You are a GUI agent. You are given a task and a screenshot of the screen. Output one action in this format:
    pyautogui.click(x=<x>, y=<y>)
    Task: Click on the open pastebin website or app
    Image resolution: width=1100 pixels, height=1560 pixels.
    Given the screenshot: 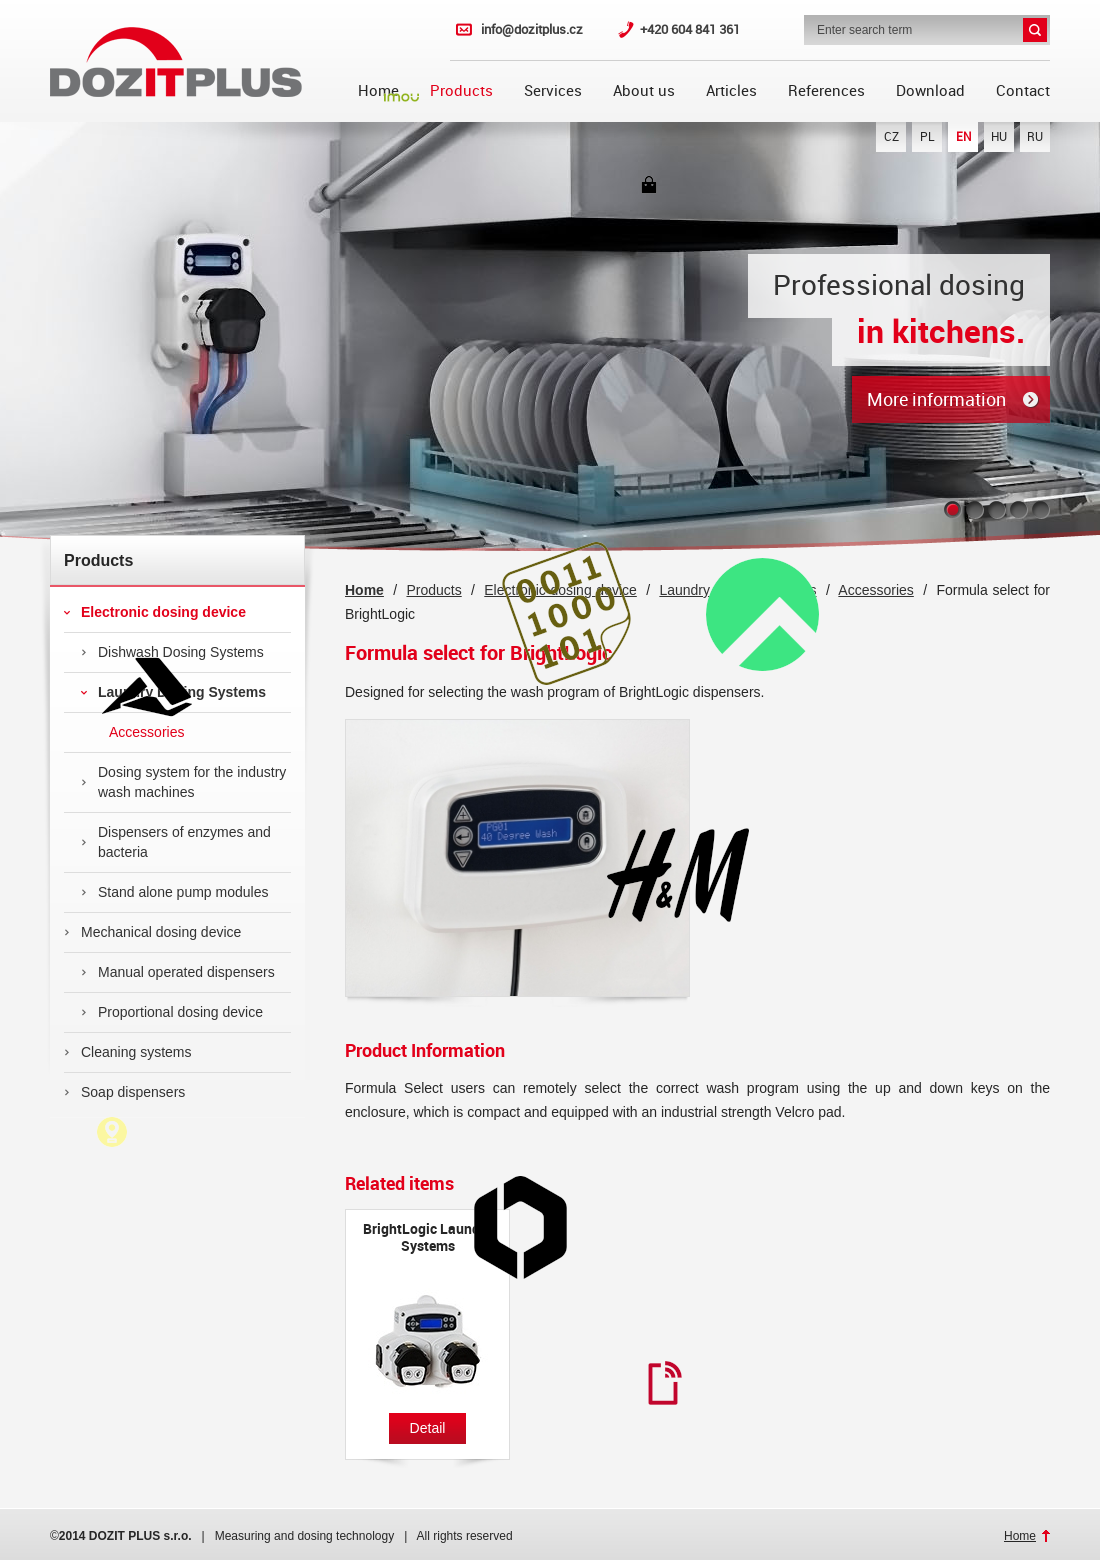 What is the action you would take?
    pyautogui.click(x=566, y=613)
    